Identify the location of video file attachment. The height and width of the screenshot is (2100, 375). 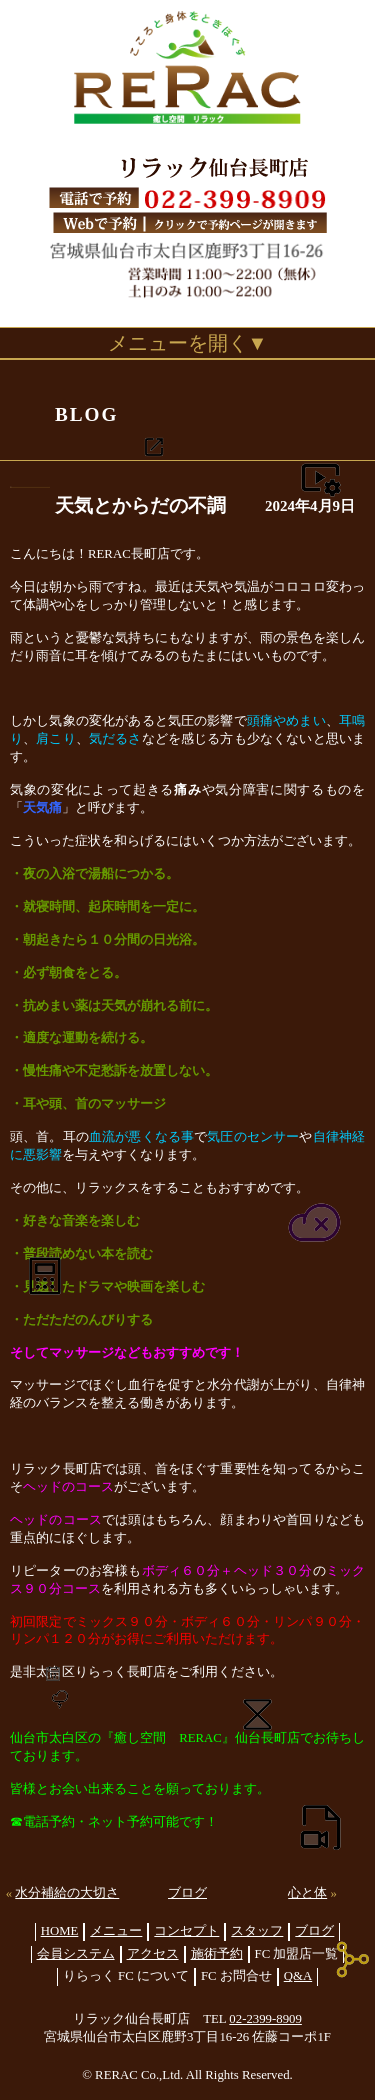
(321, 1827).